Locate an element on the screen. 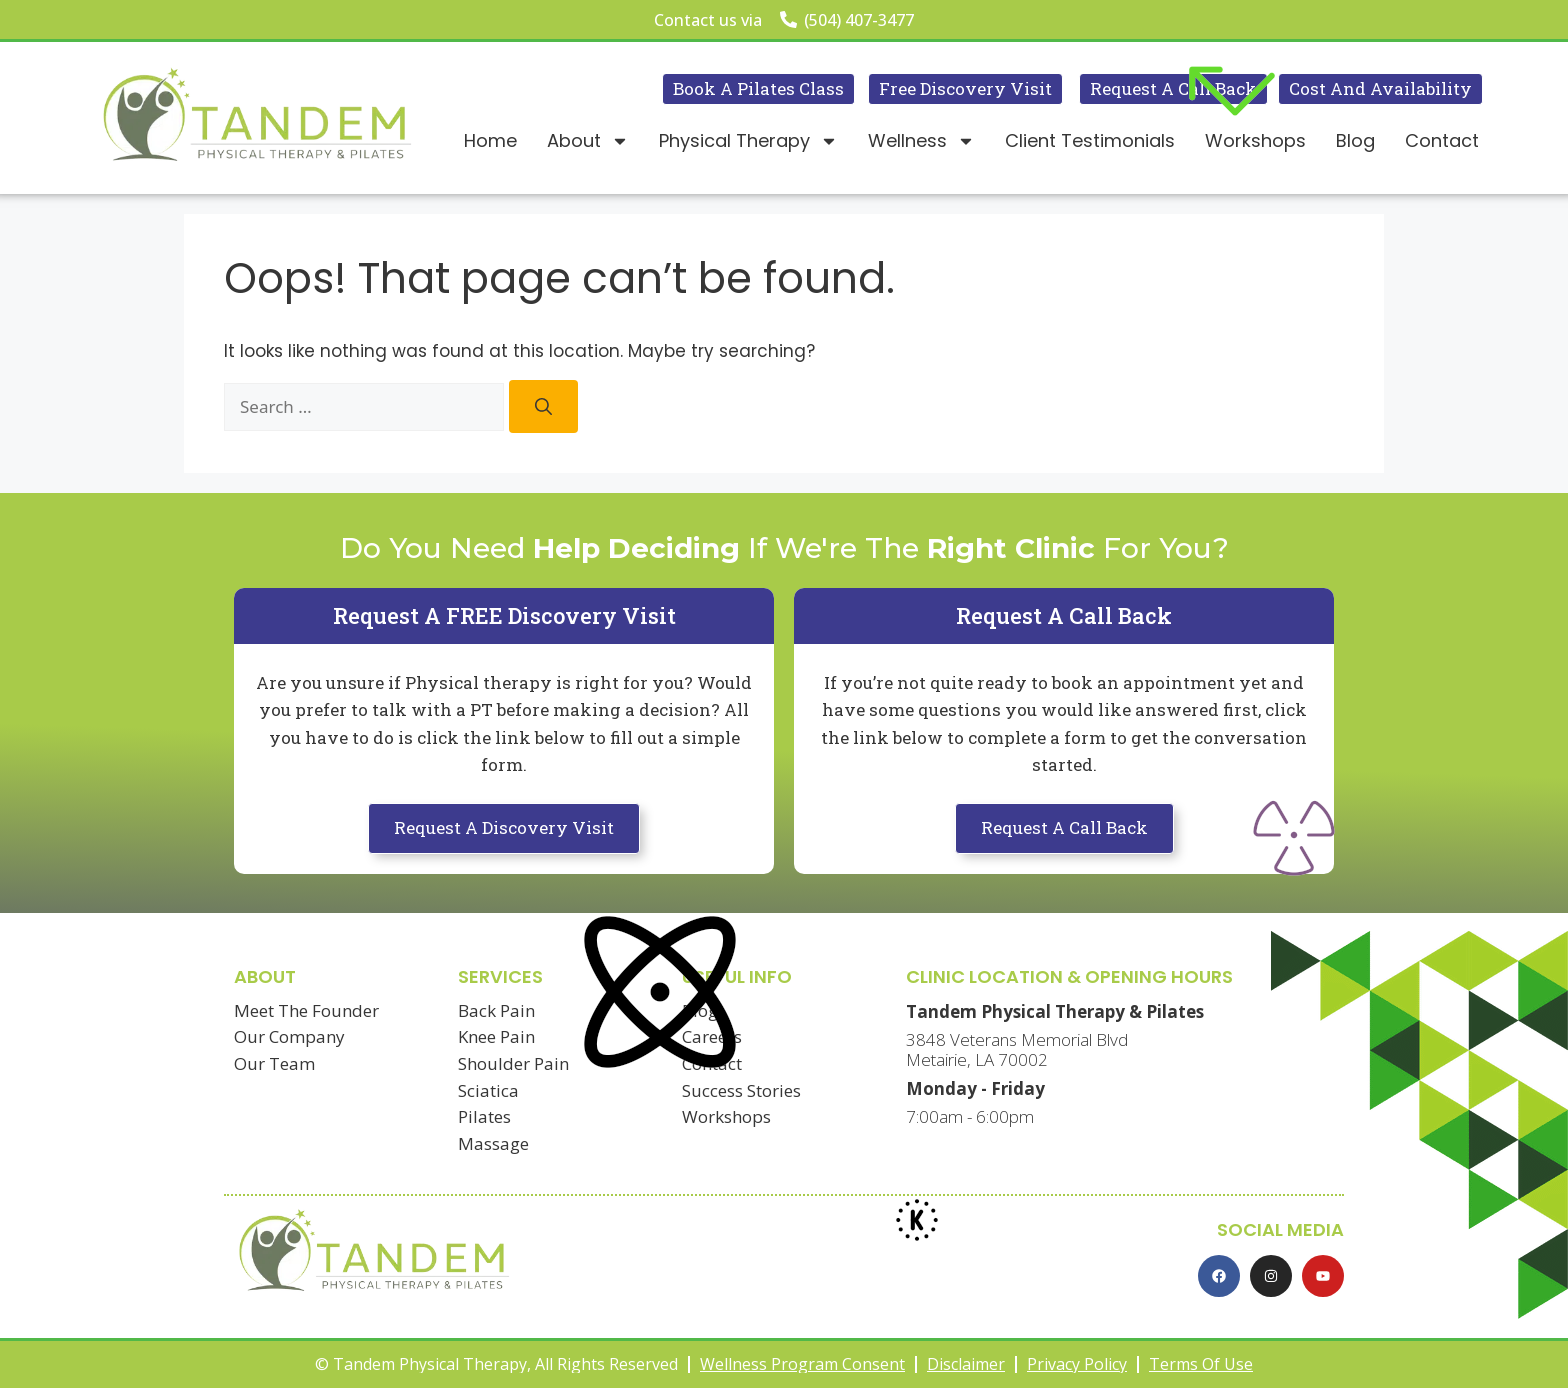  indicates a keyboard shortcut or hotkey is located at coordinates (917, 1220).